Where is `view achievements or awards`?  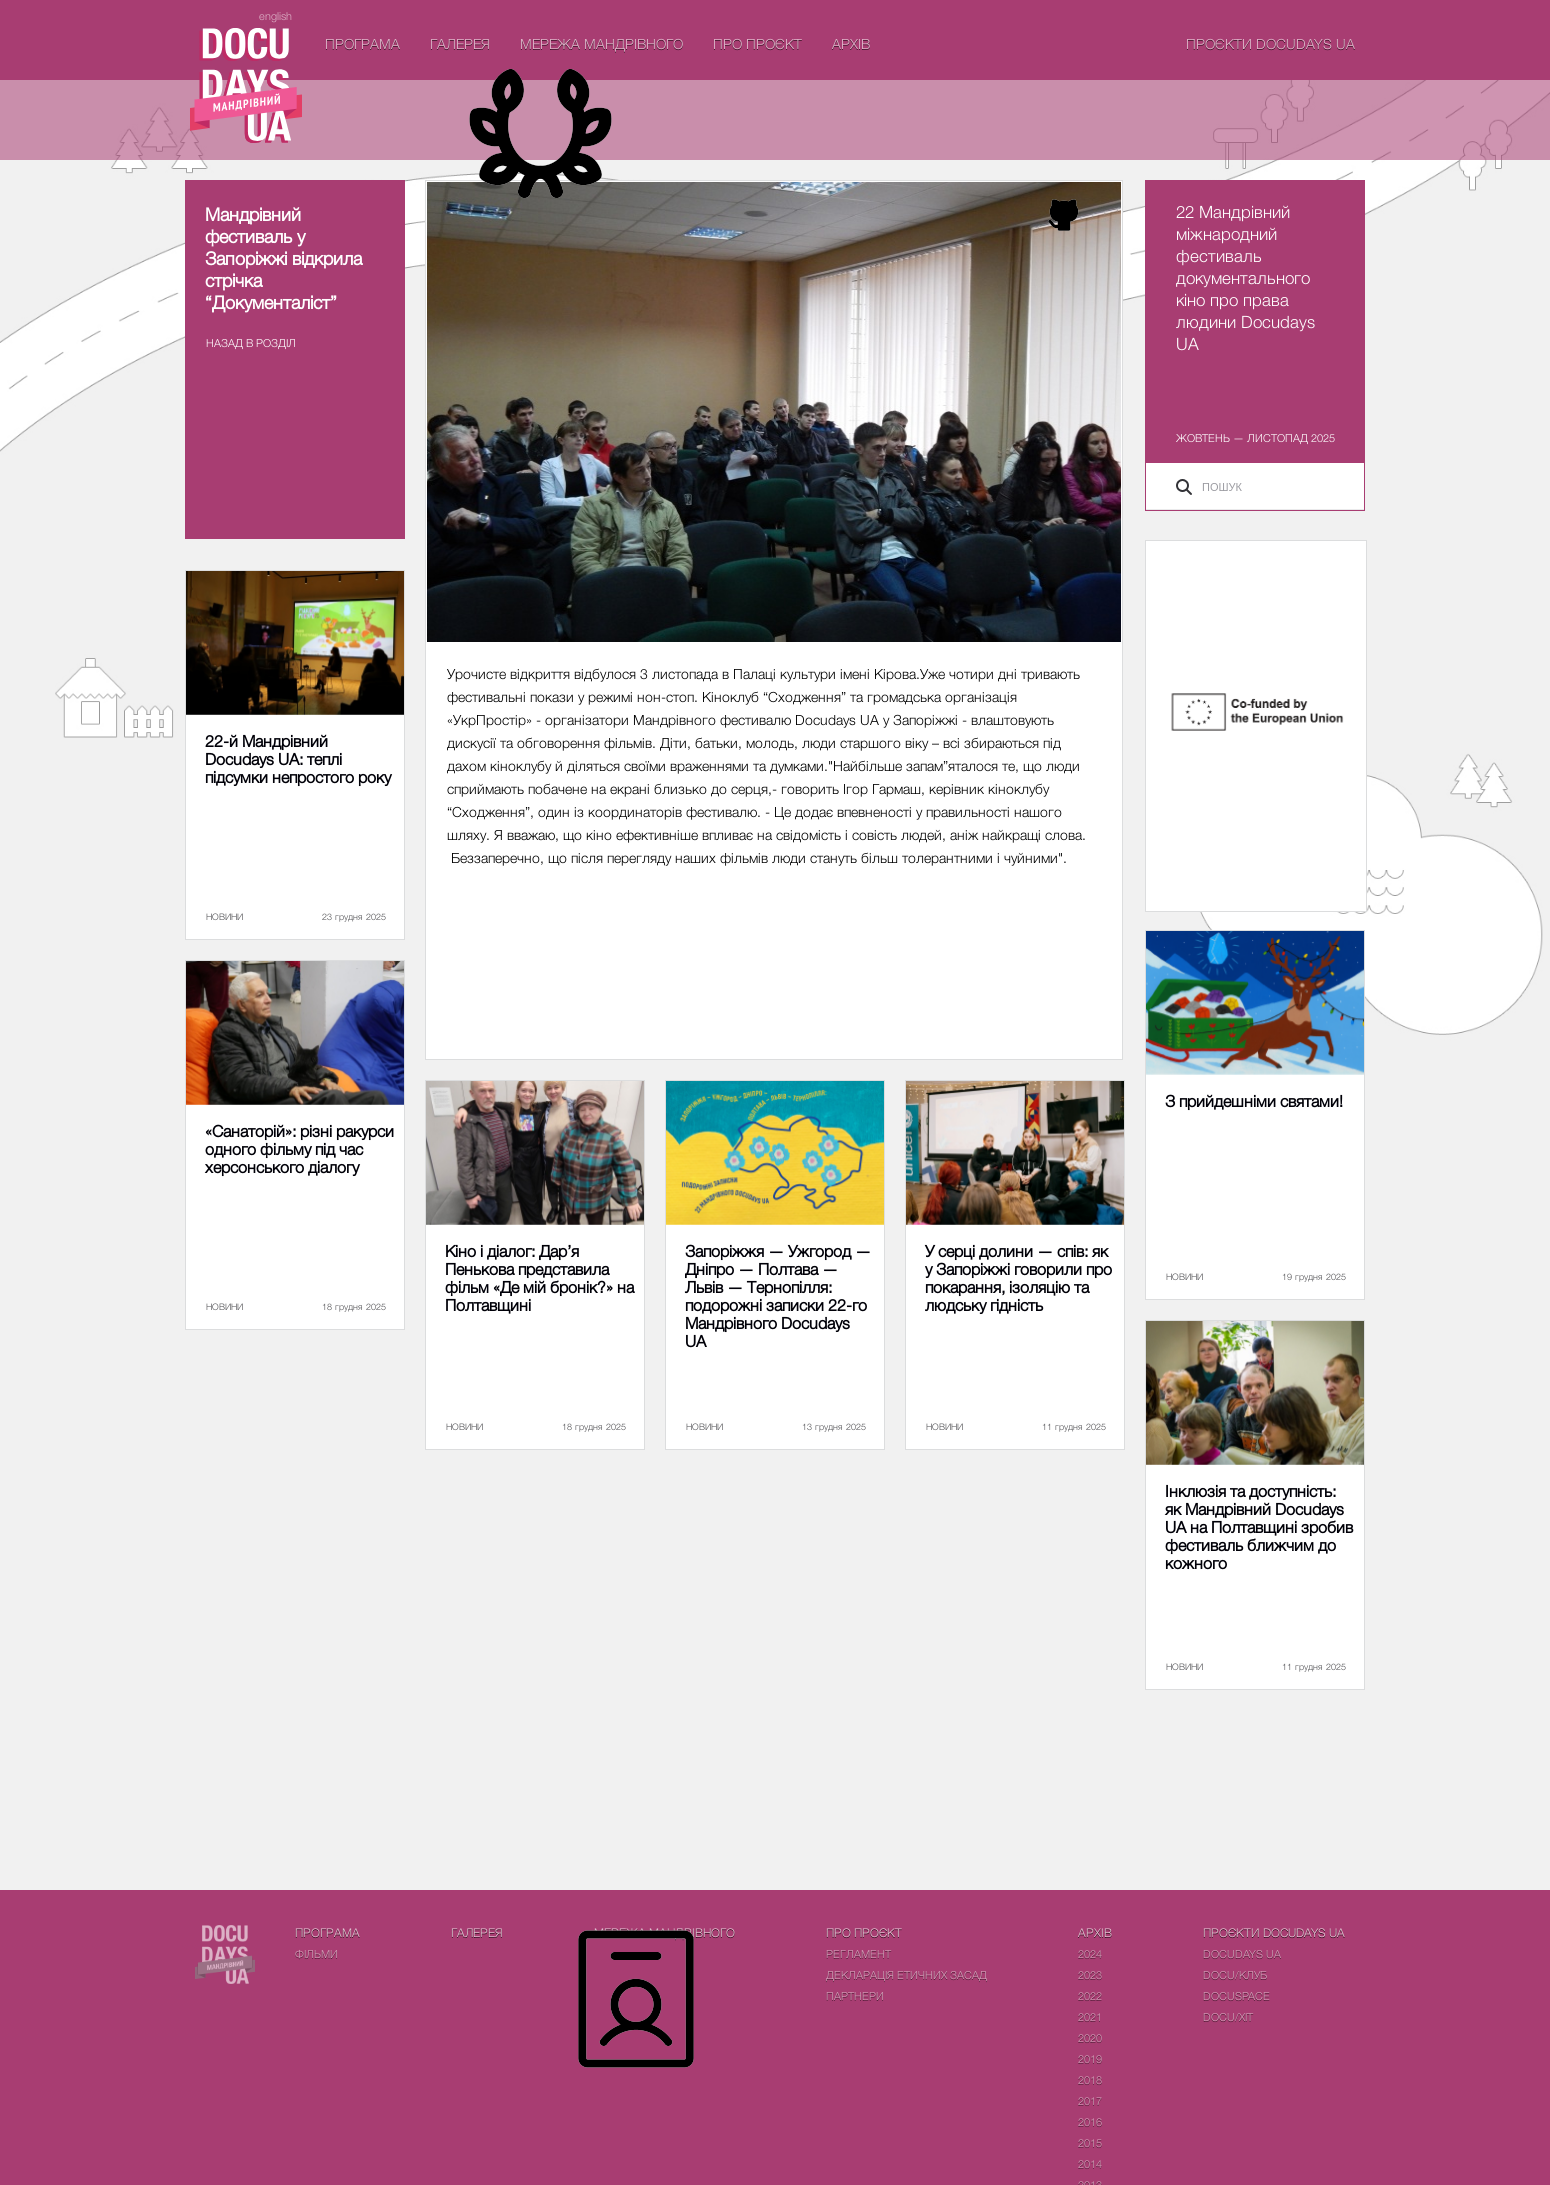
view achievements or awards is located at coordinates (540, 133).